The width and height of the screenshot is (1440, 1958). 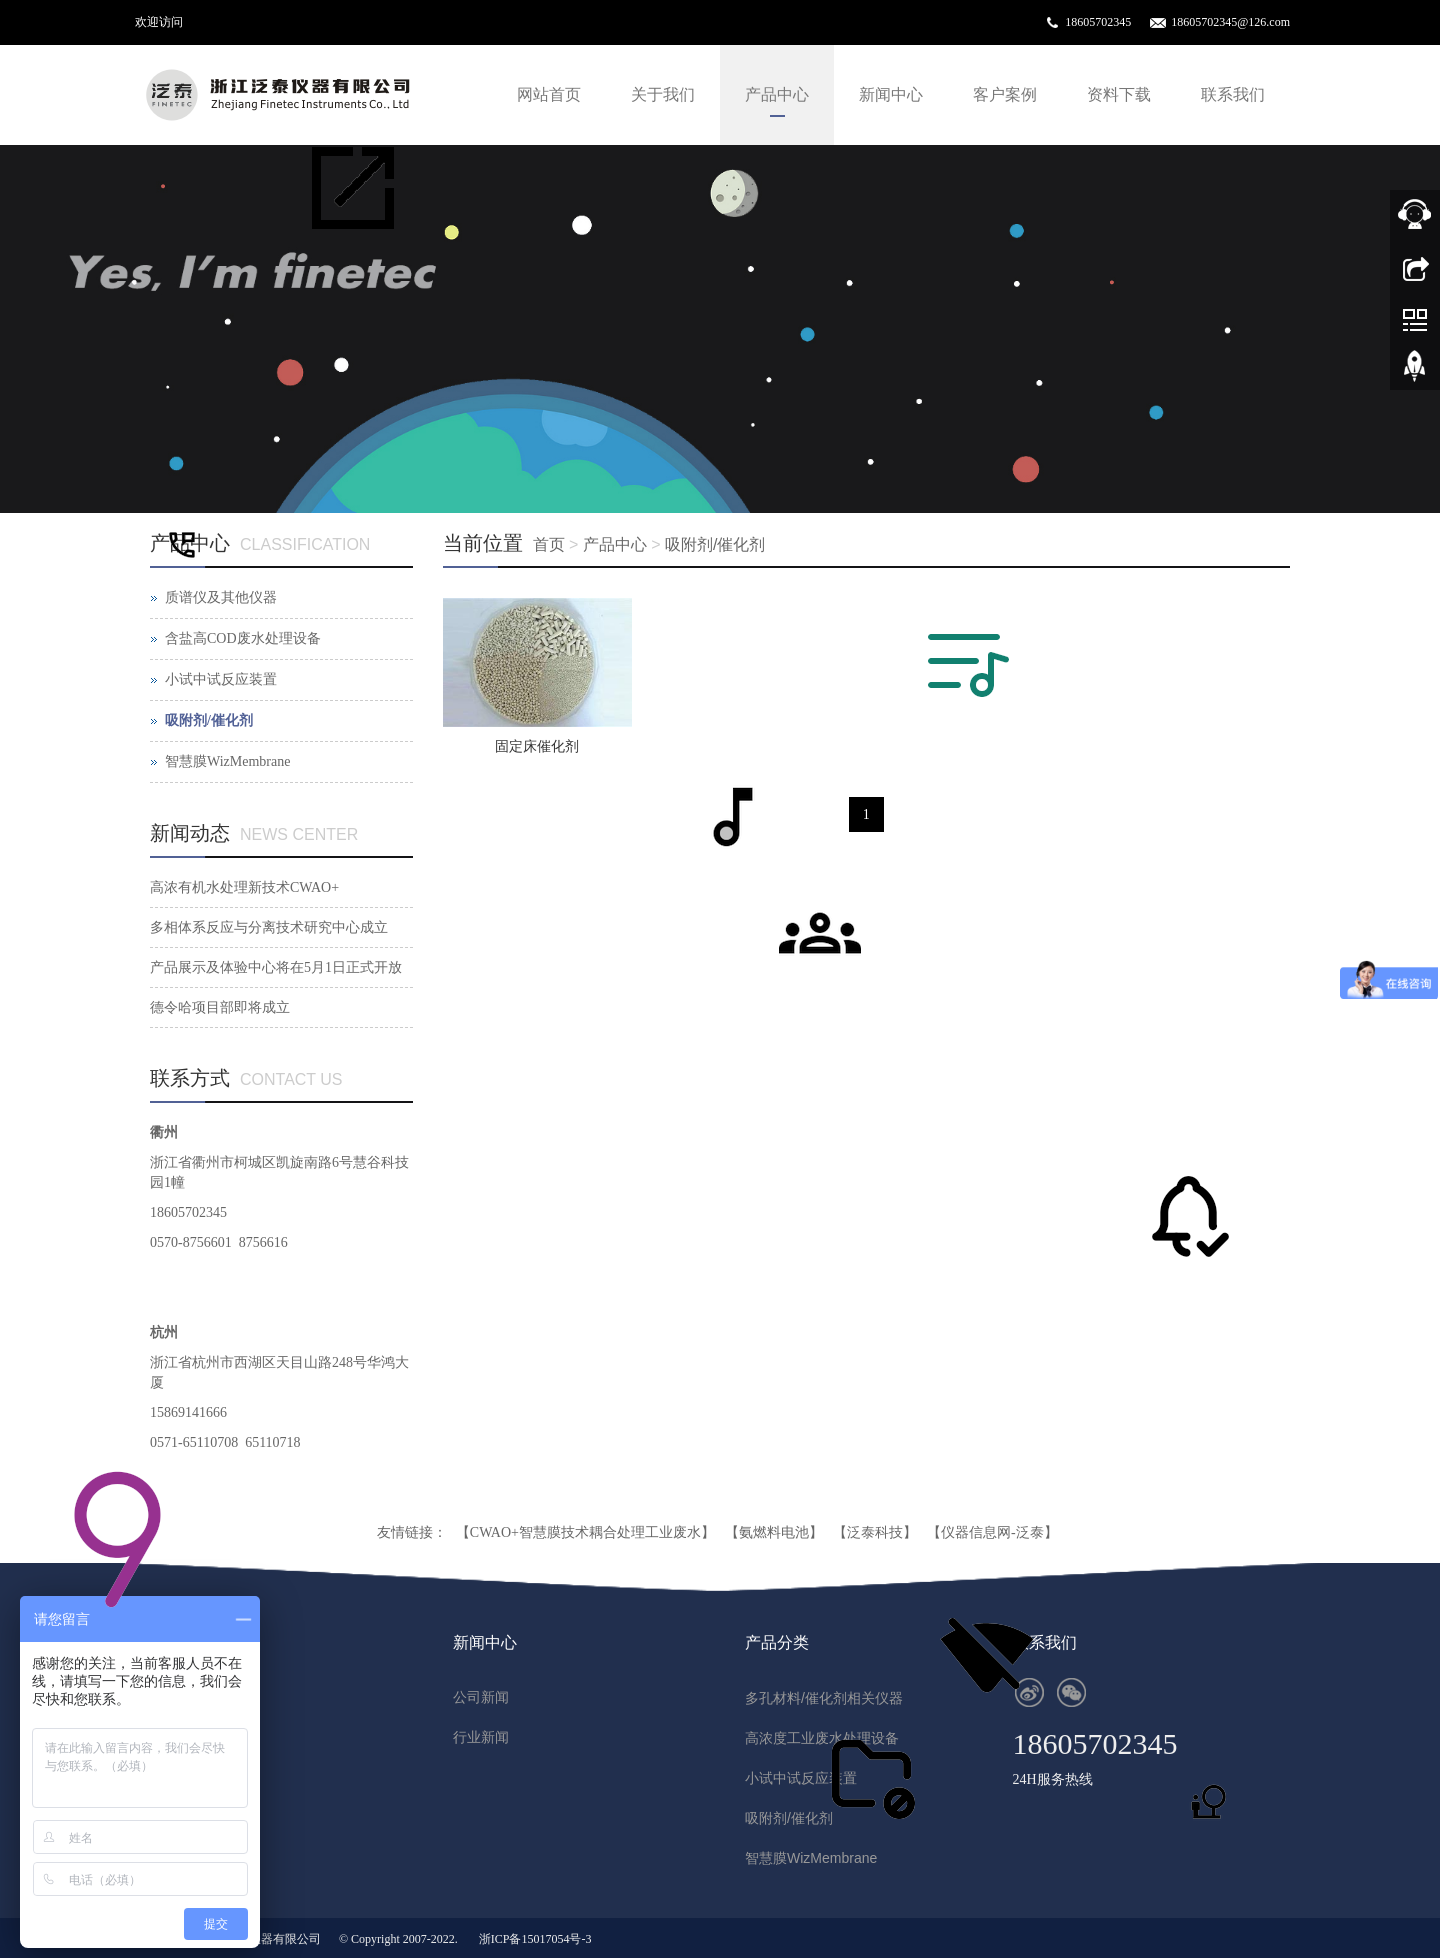 I want to click on access music or audio player, so click(x=733, y=817).